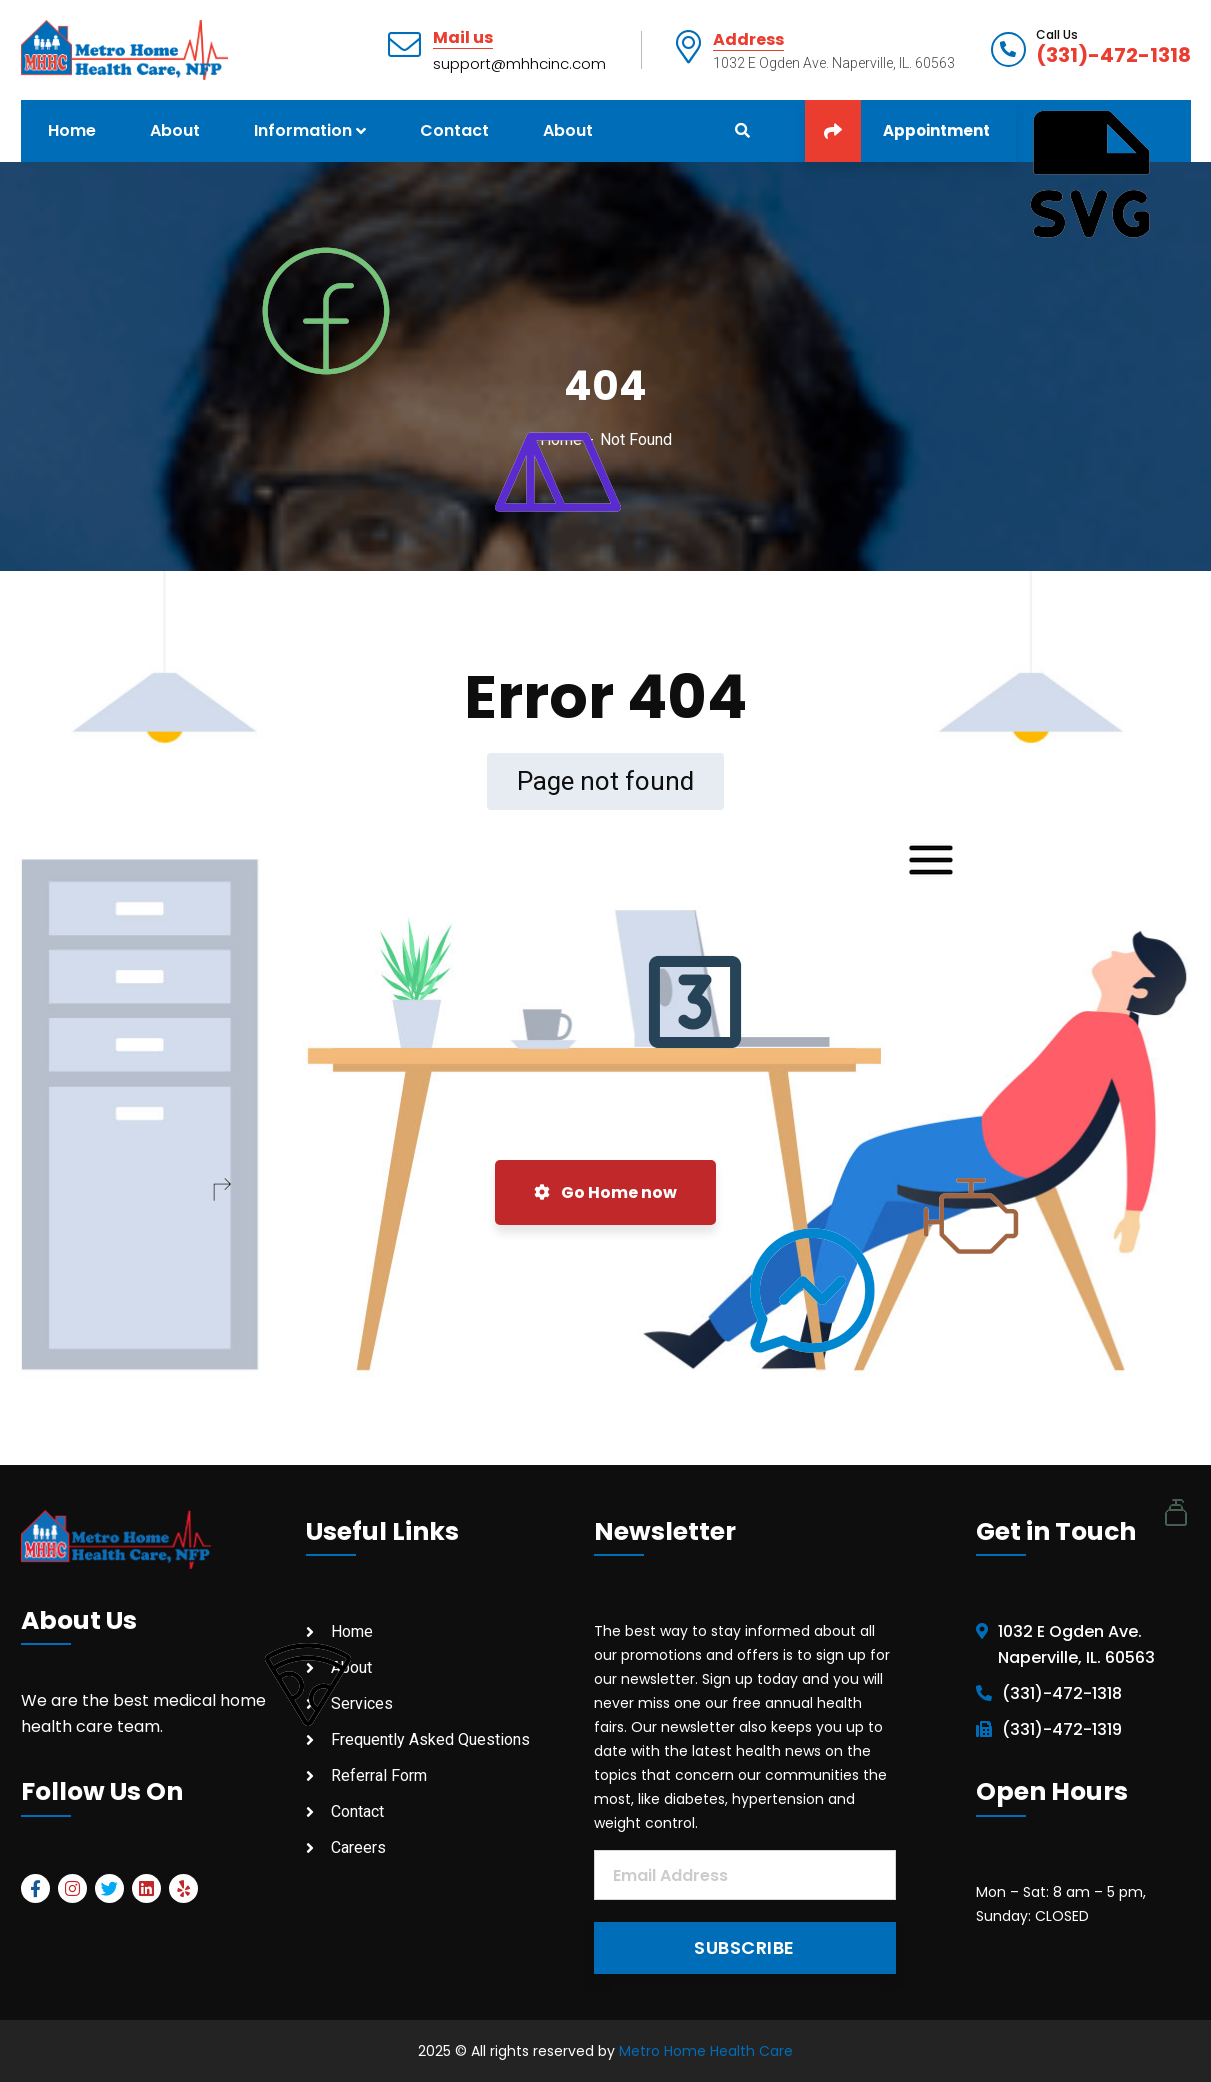 This screenshot has height=2082, width=1211. Describe the element at coordinates (1176, 1513) in the screenshot. I see `access hand washing or hygiene instructions` at that location.